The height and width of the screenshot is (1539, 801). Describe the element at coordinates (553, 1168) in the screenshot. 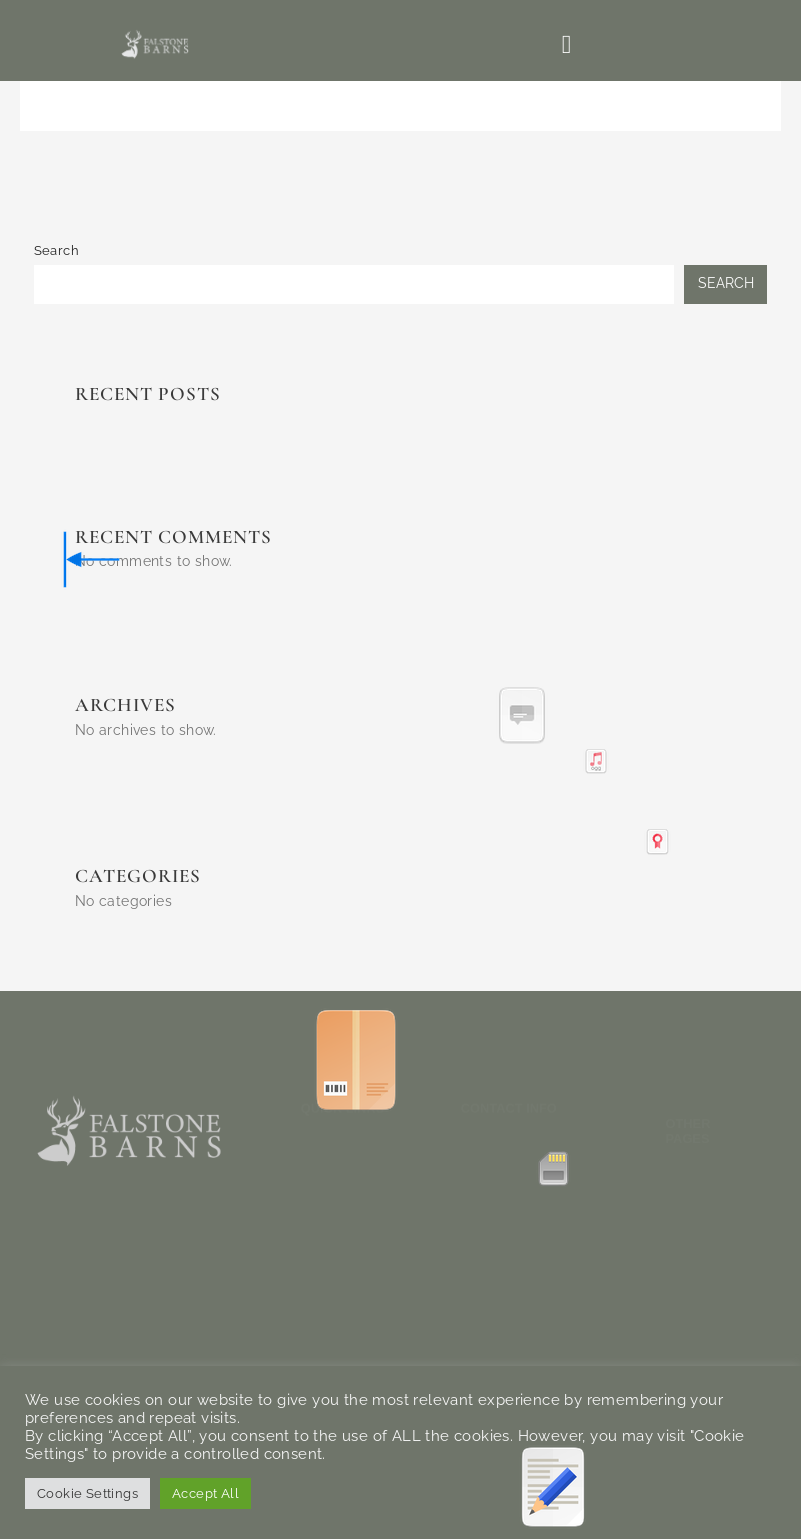

I see `access connected USB flash drive` at that location.